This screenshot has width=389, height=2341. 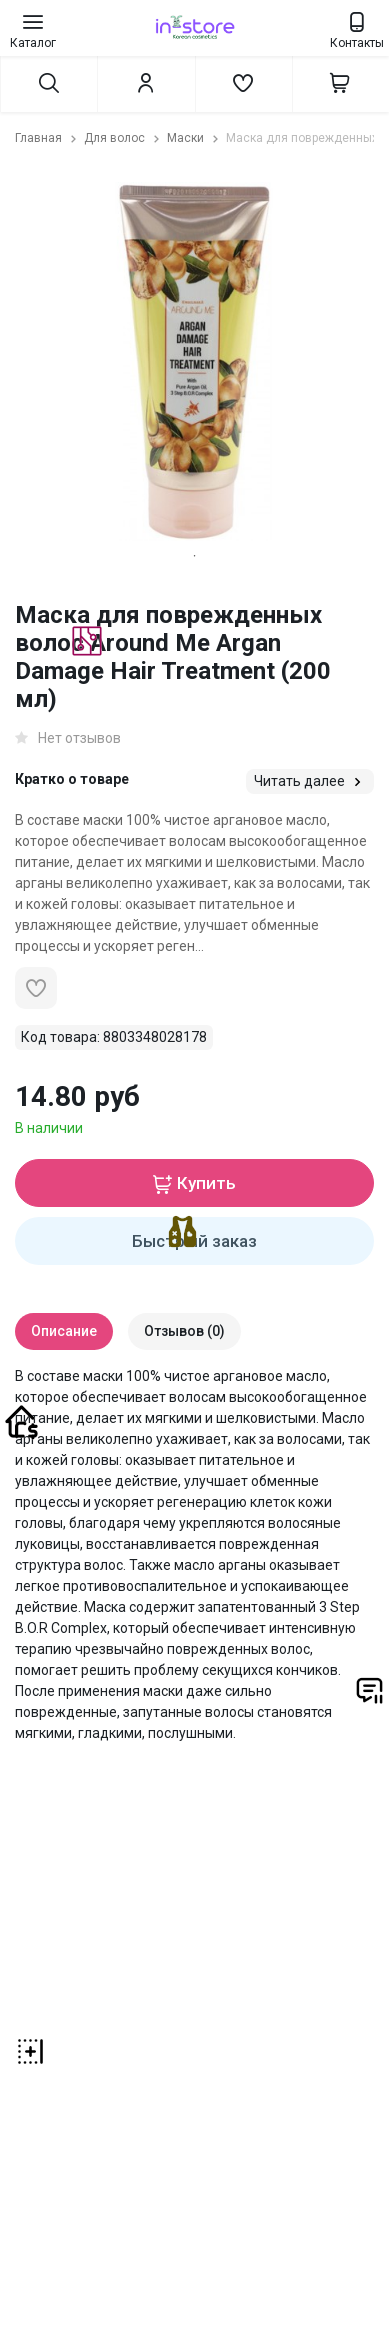 What do you see at coordinates (30, 2051) in the screenshot?
I see `add a right border to selected element` at bounding box center [30, 2051].